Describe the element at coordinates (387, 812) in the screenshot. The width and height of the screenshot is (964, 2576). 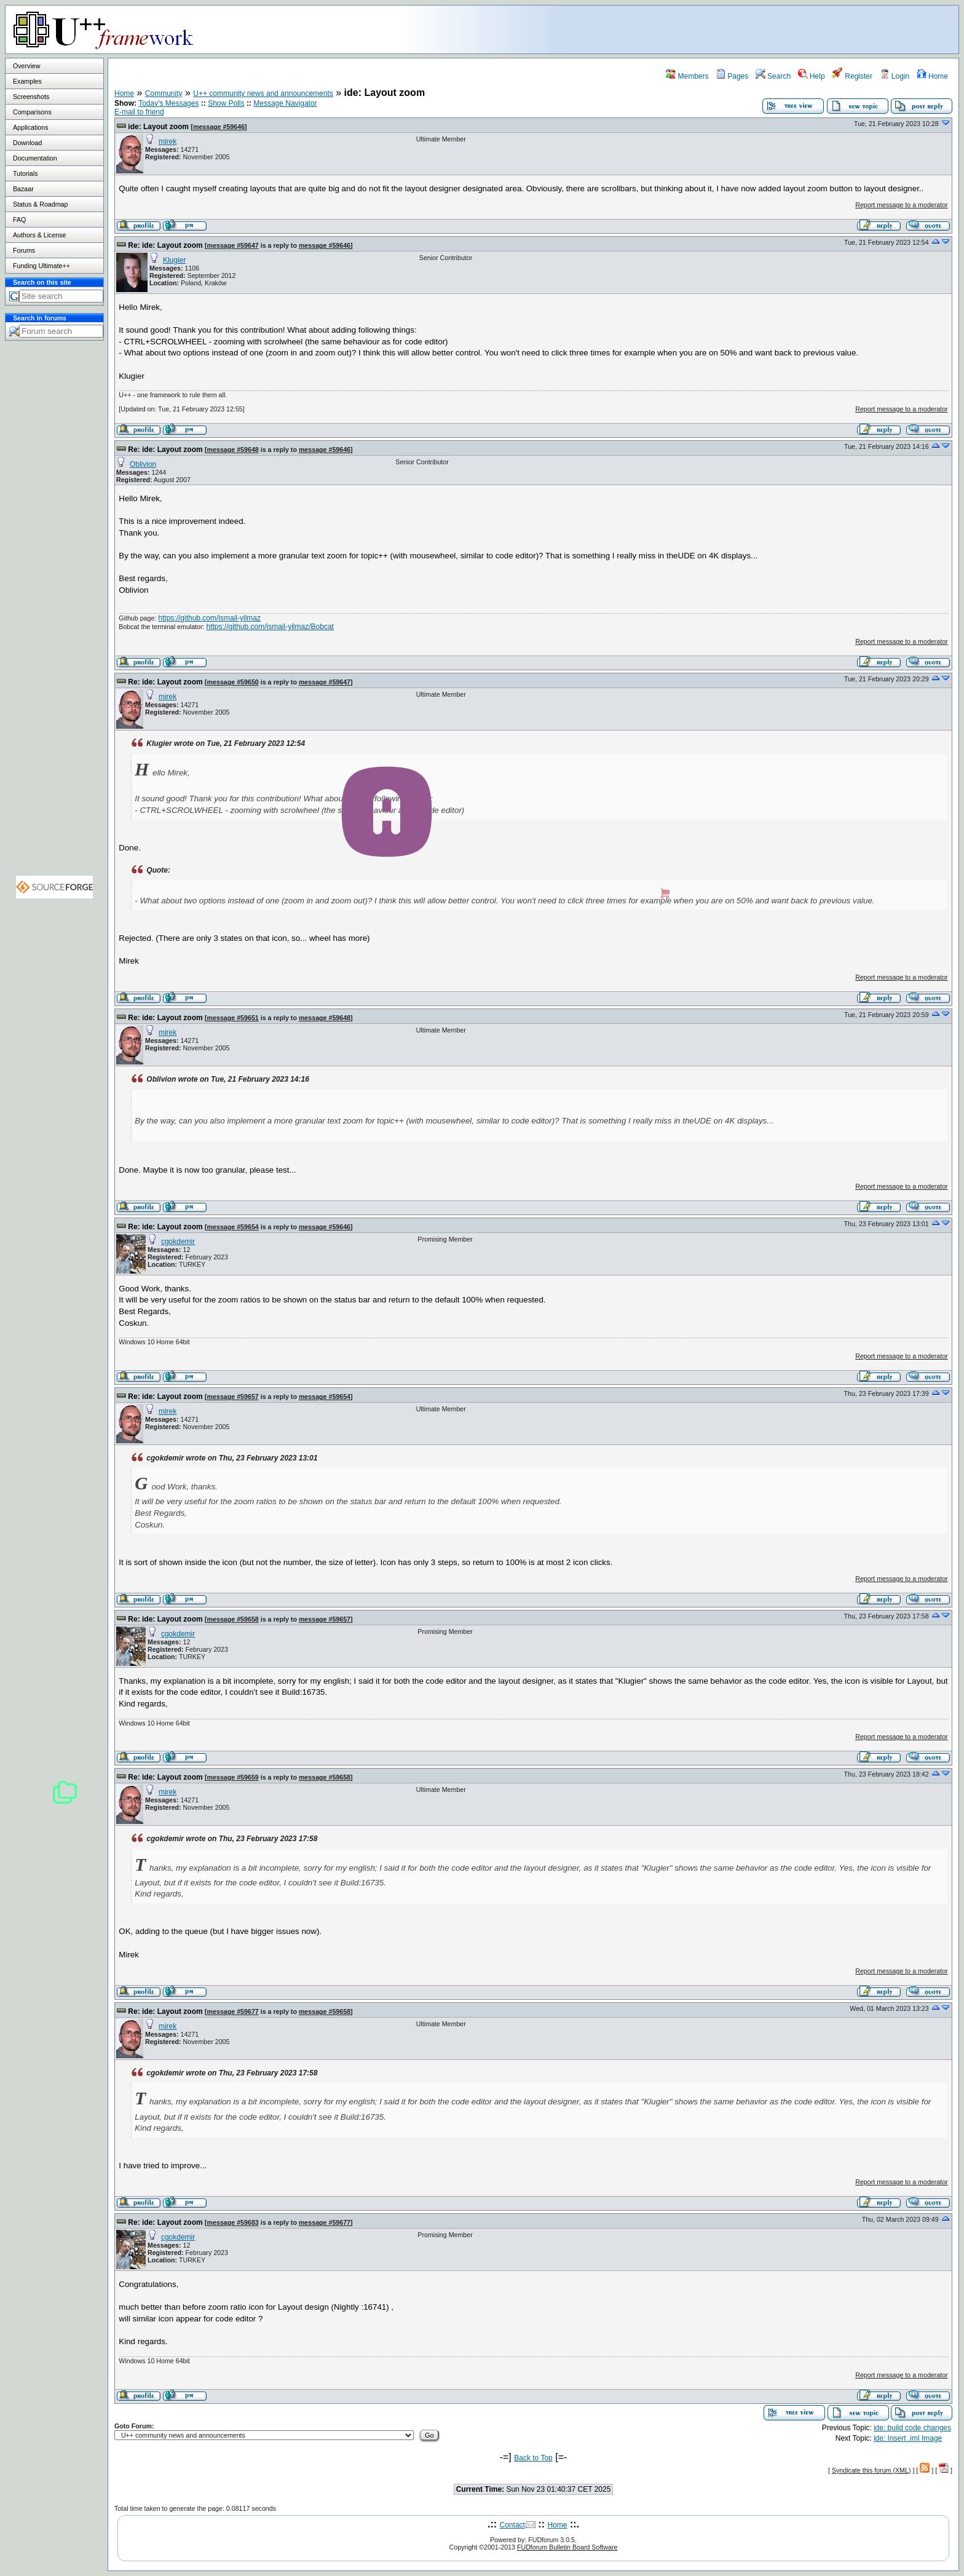
I see `select font style or text formatting option` at that location.